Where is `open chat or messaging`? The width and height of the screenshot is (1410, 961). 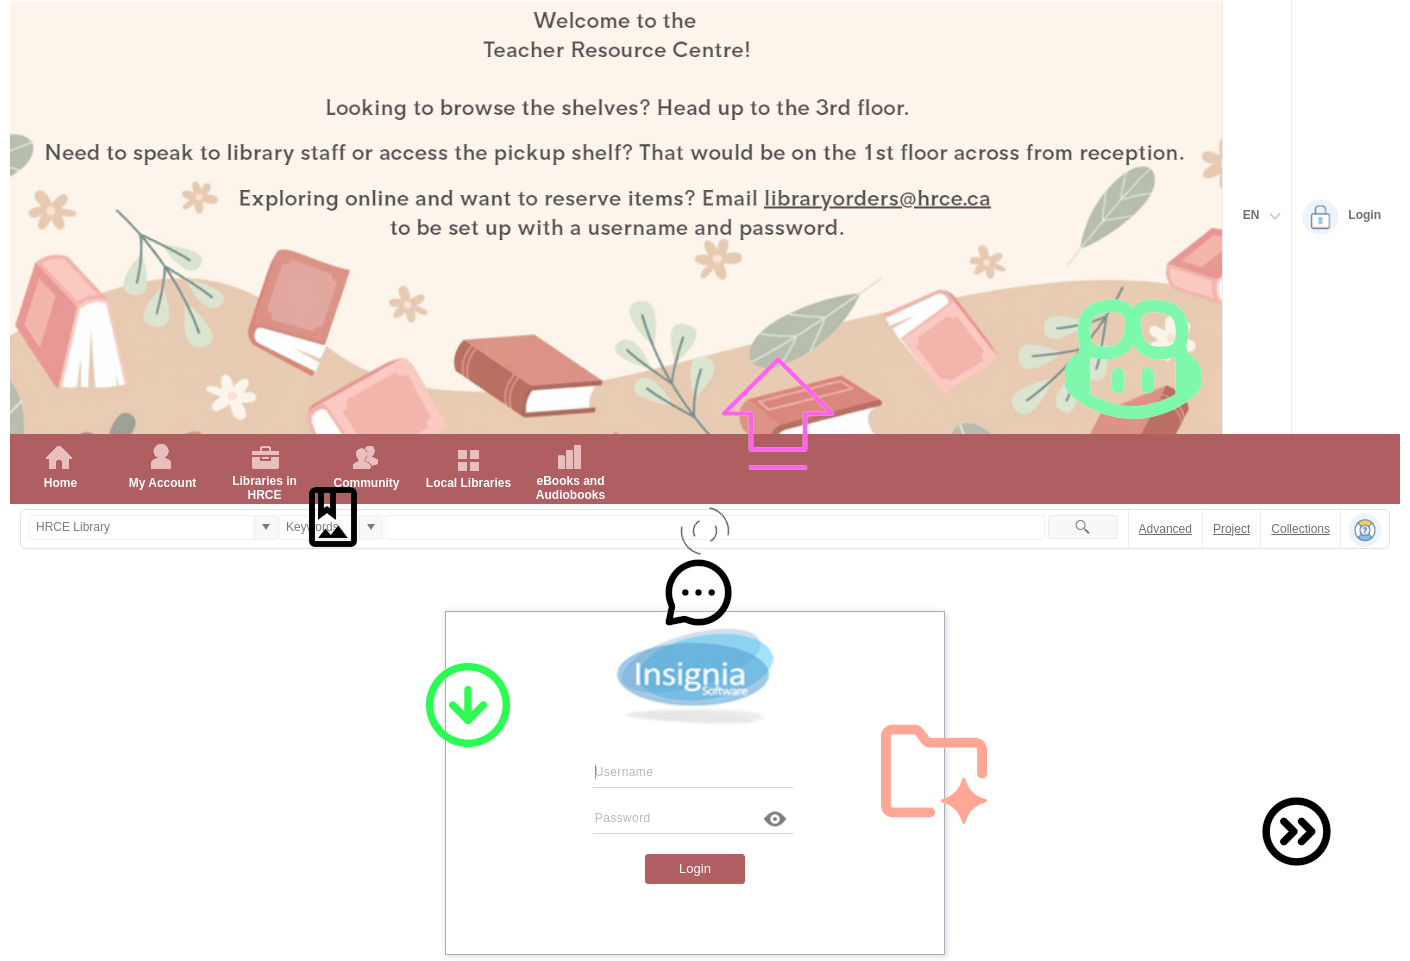
open chat or messaging is located at coordinates (698, 592).